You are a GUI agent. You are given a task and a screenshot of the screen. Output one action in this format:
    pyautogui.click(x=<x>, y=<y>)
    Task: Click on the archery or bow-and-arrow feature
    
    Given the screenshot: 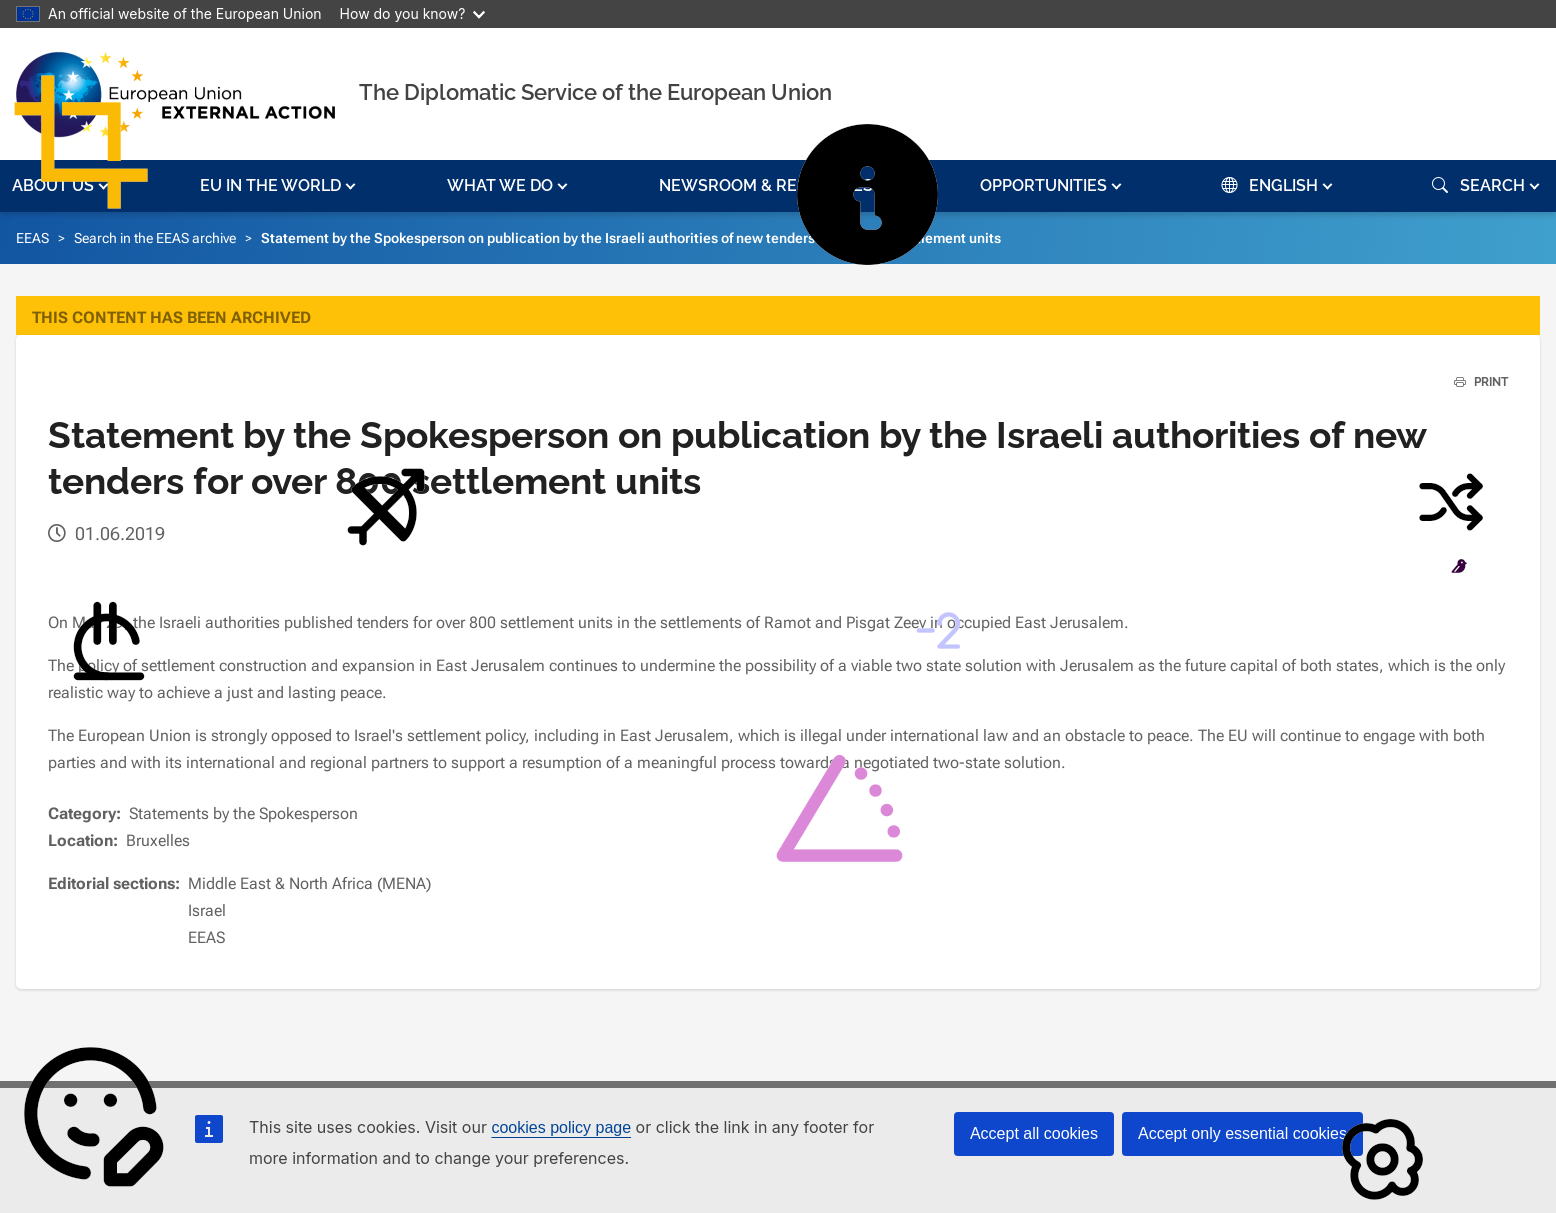 What is the action you would take?
    pyautogui.click(x=386, y=507)
    